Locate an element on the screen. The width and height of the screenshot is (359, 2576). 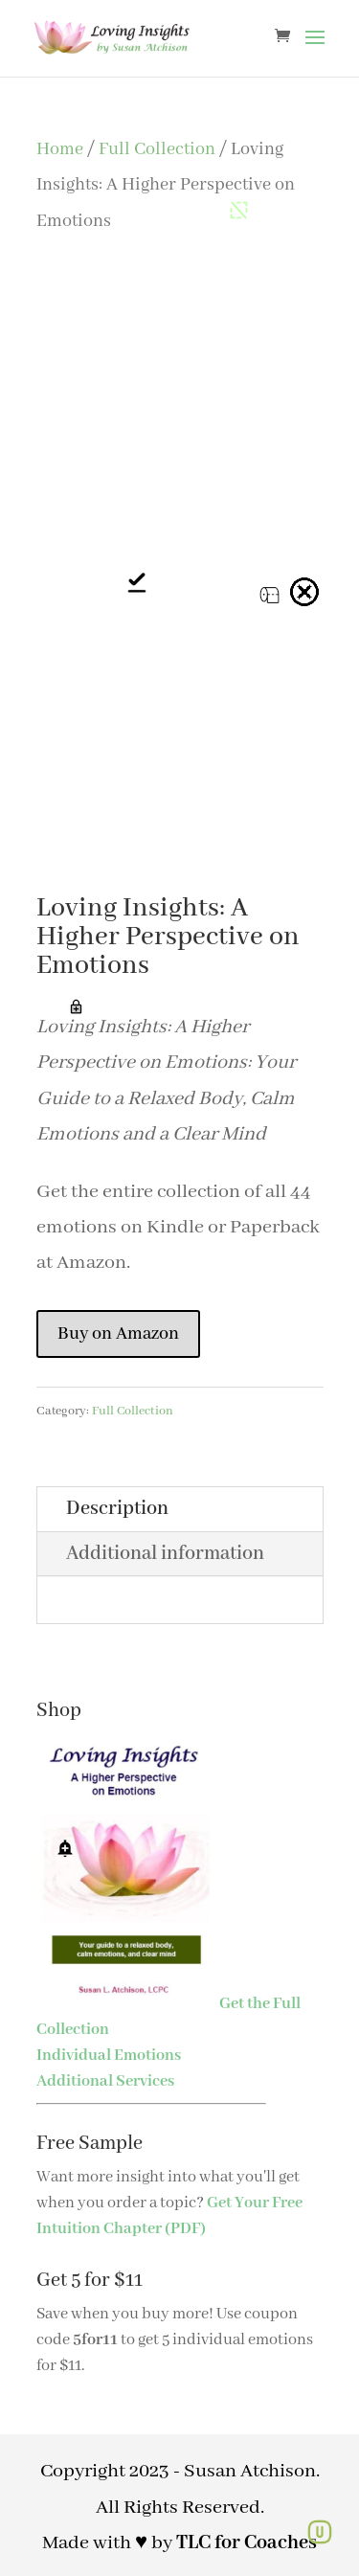
bathroom or restroom location indicator is located at coordinates (269, 595).